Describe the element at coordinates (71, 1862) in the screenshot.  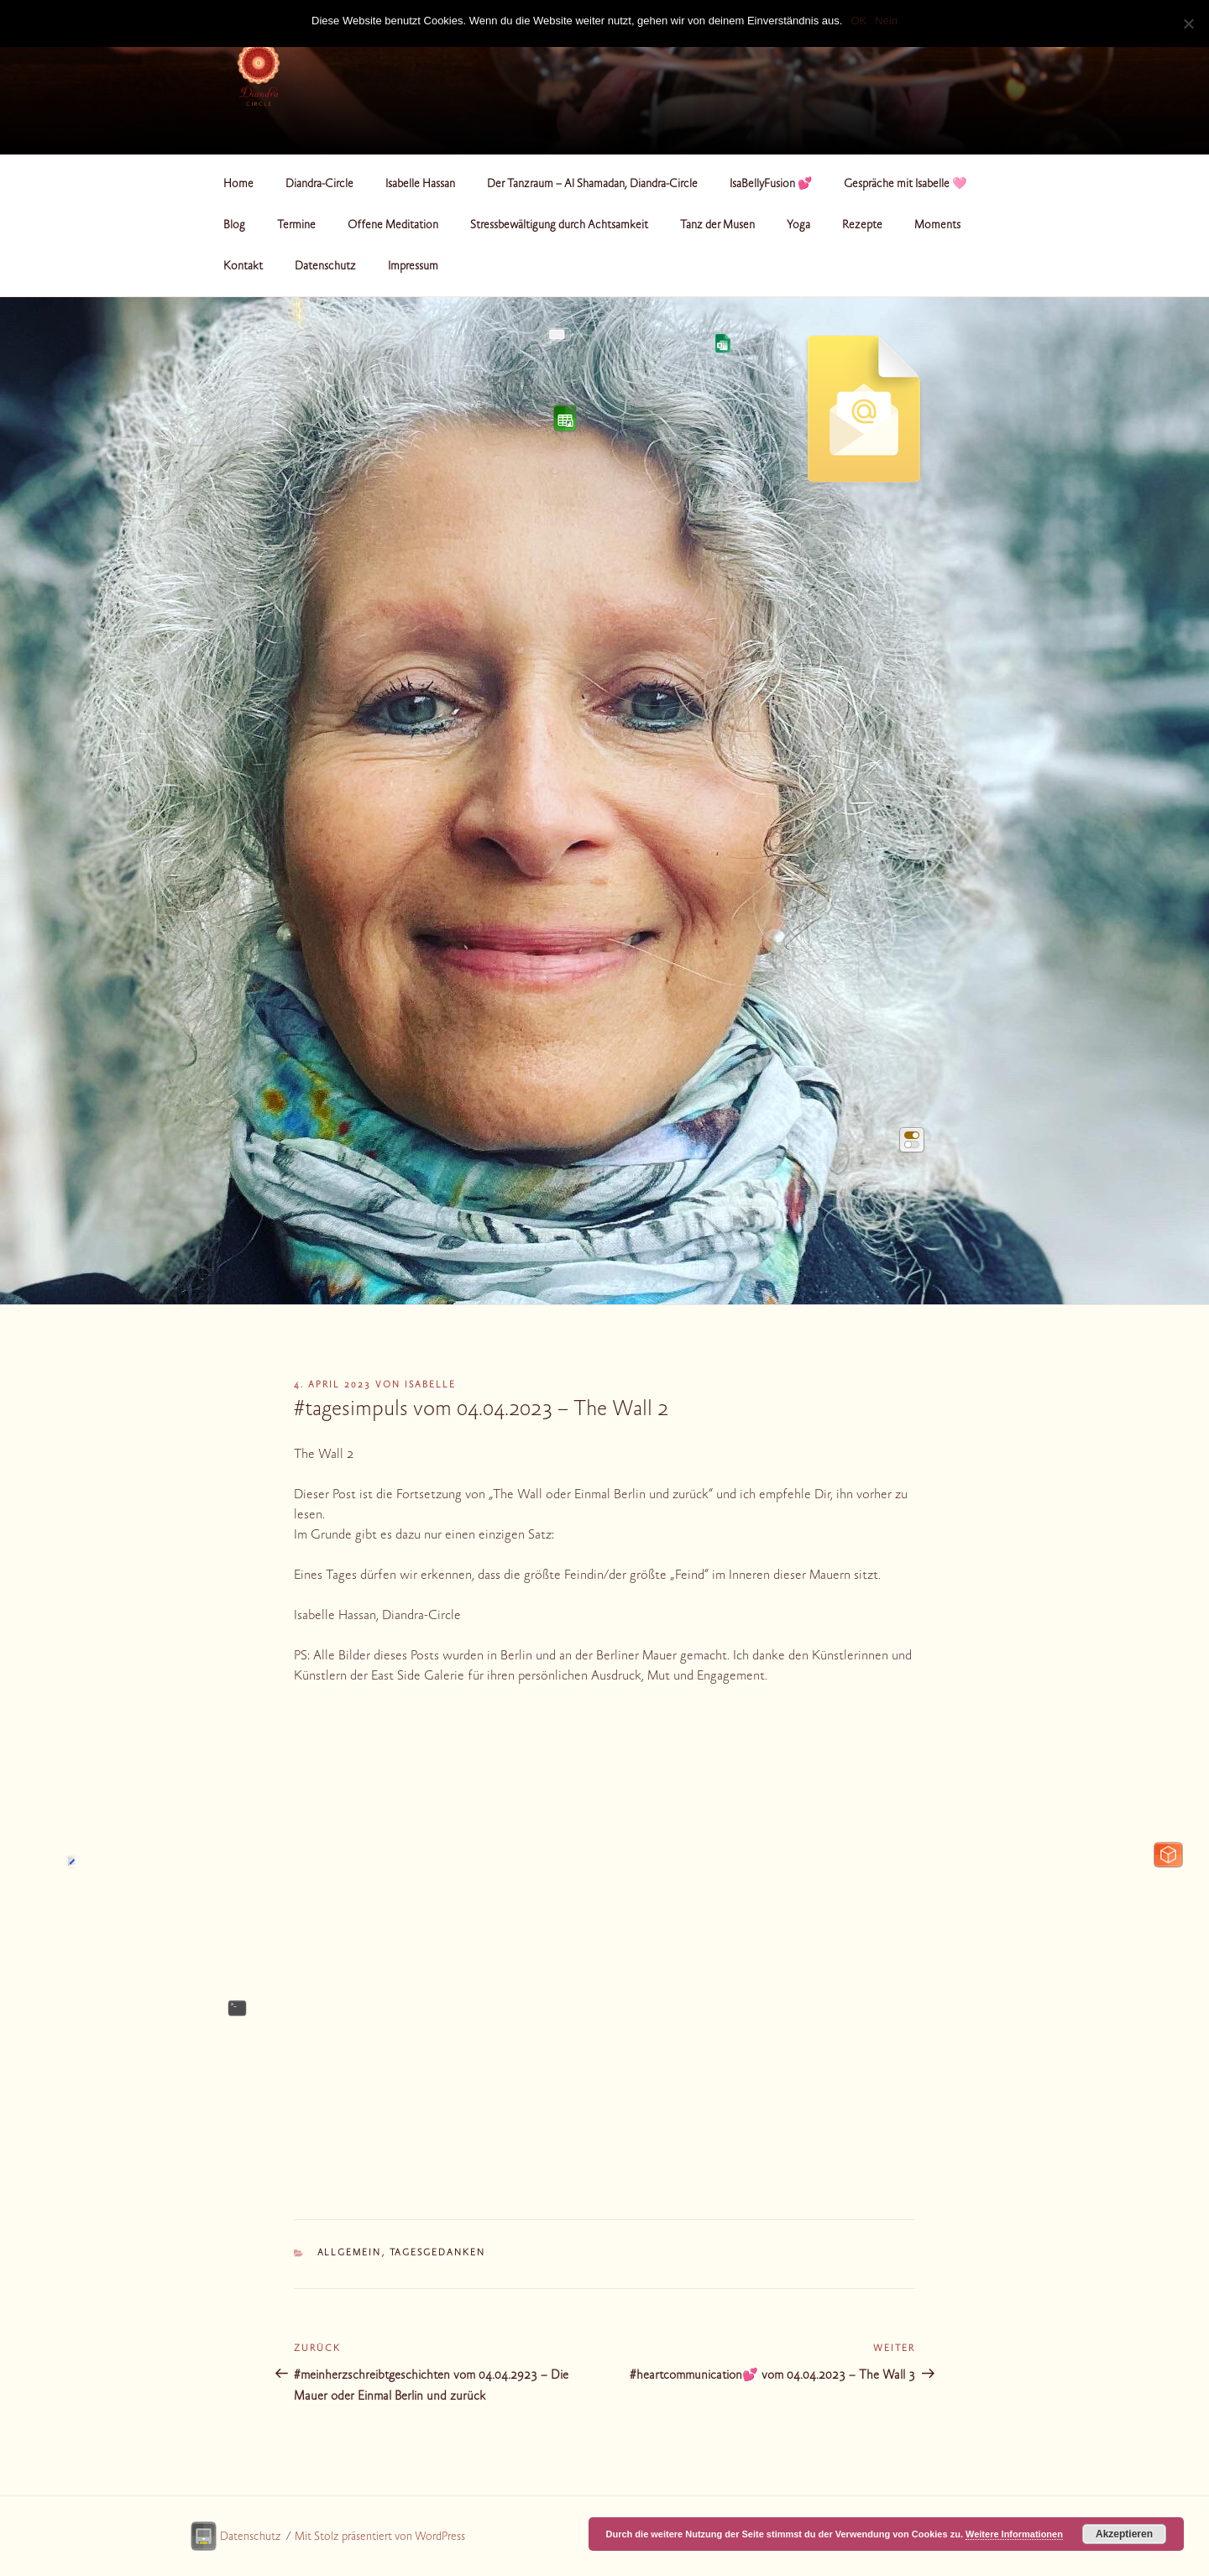
I see `open the software learning or tutorial app` at that location.